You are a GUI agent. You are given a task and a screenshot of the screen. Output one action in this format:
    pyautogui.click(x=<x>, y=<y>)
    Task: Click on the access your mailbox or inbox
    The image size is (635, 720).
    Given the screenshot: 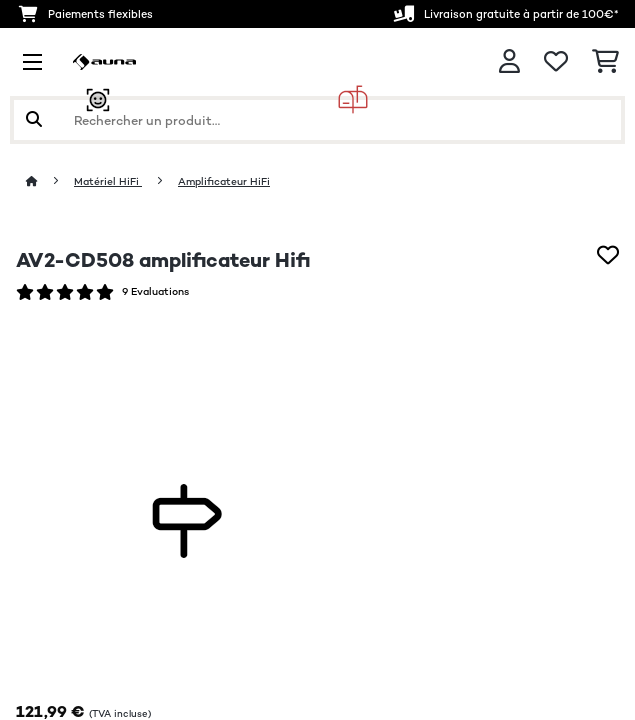 What is the action you would take?
    pyautogui.click(x=353, y=100)
    